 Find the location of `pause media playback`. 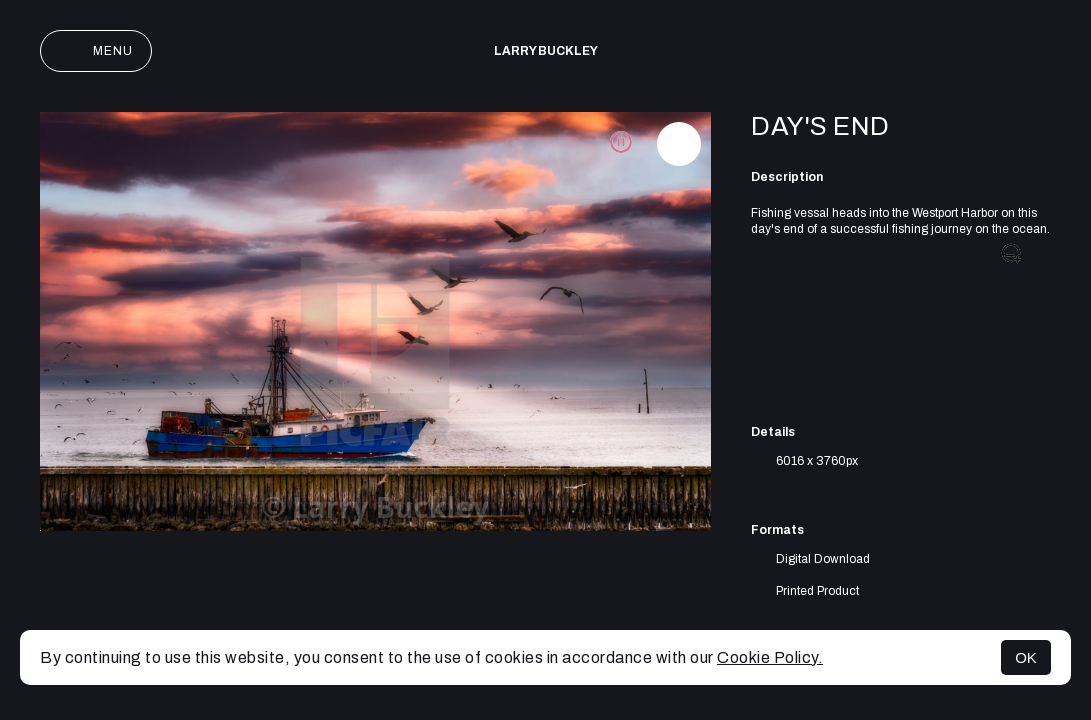

pause media playback is located at coordinates (621, 142).